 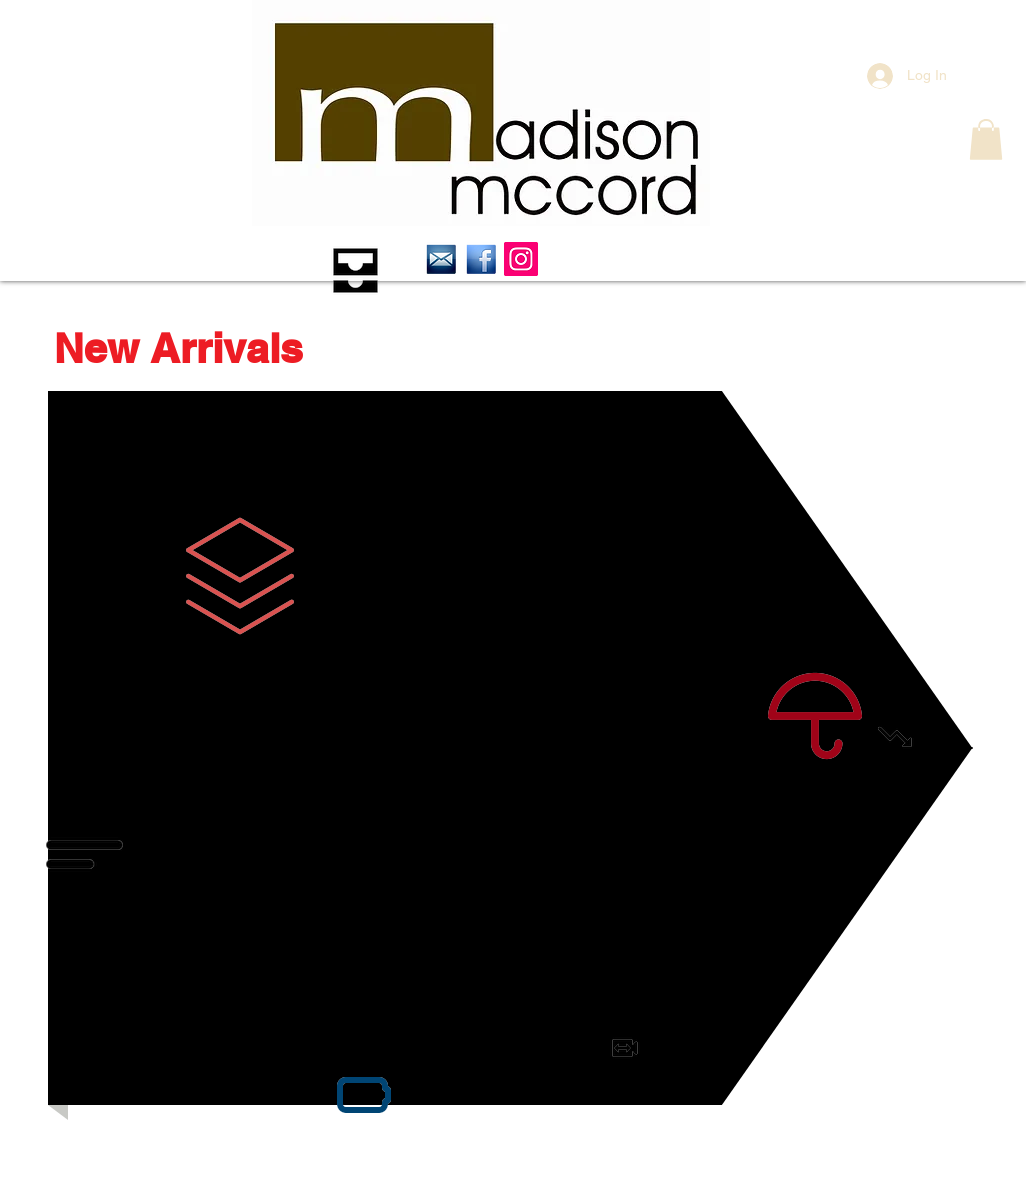 What do you see at coordinates (355, 270) in the screenshot?
I see `view all inboxes` at bounding box center [355, 270].